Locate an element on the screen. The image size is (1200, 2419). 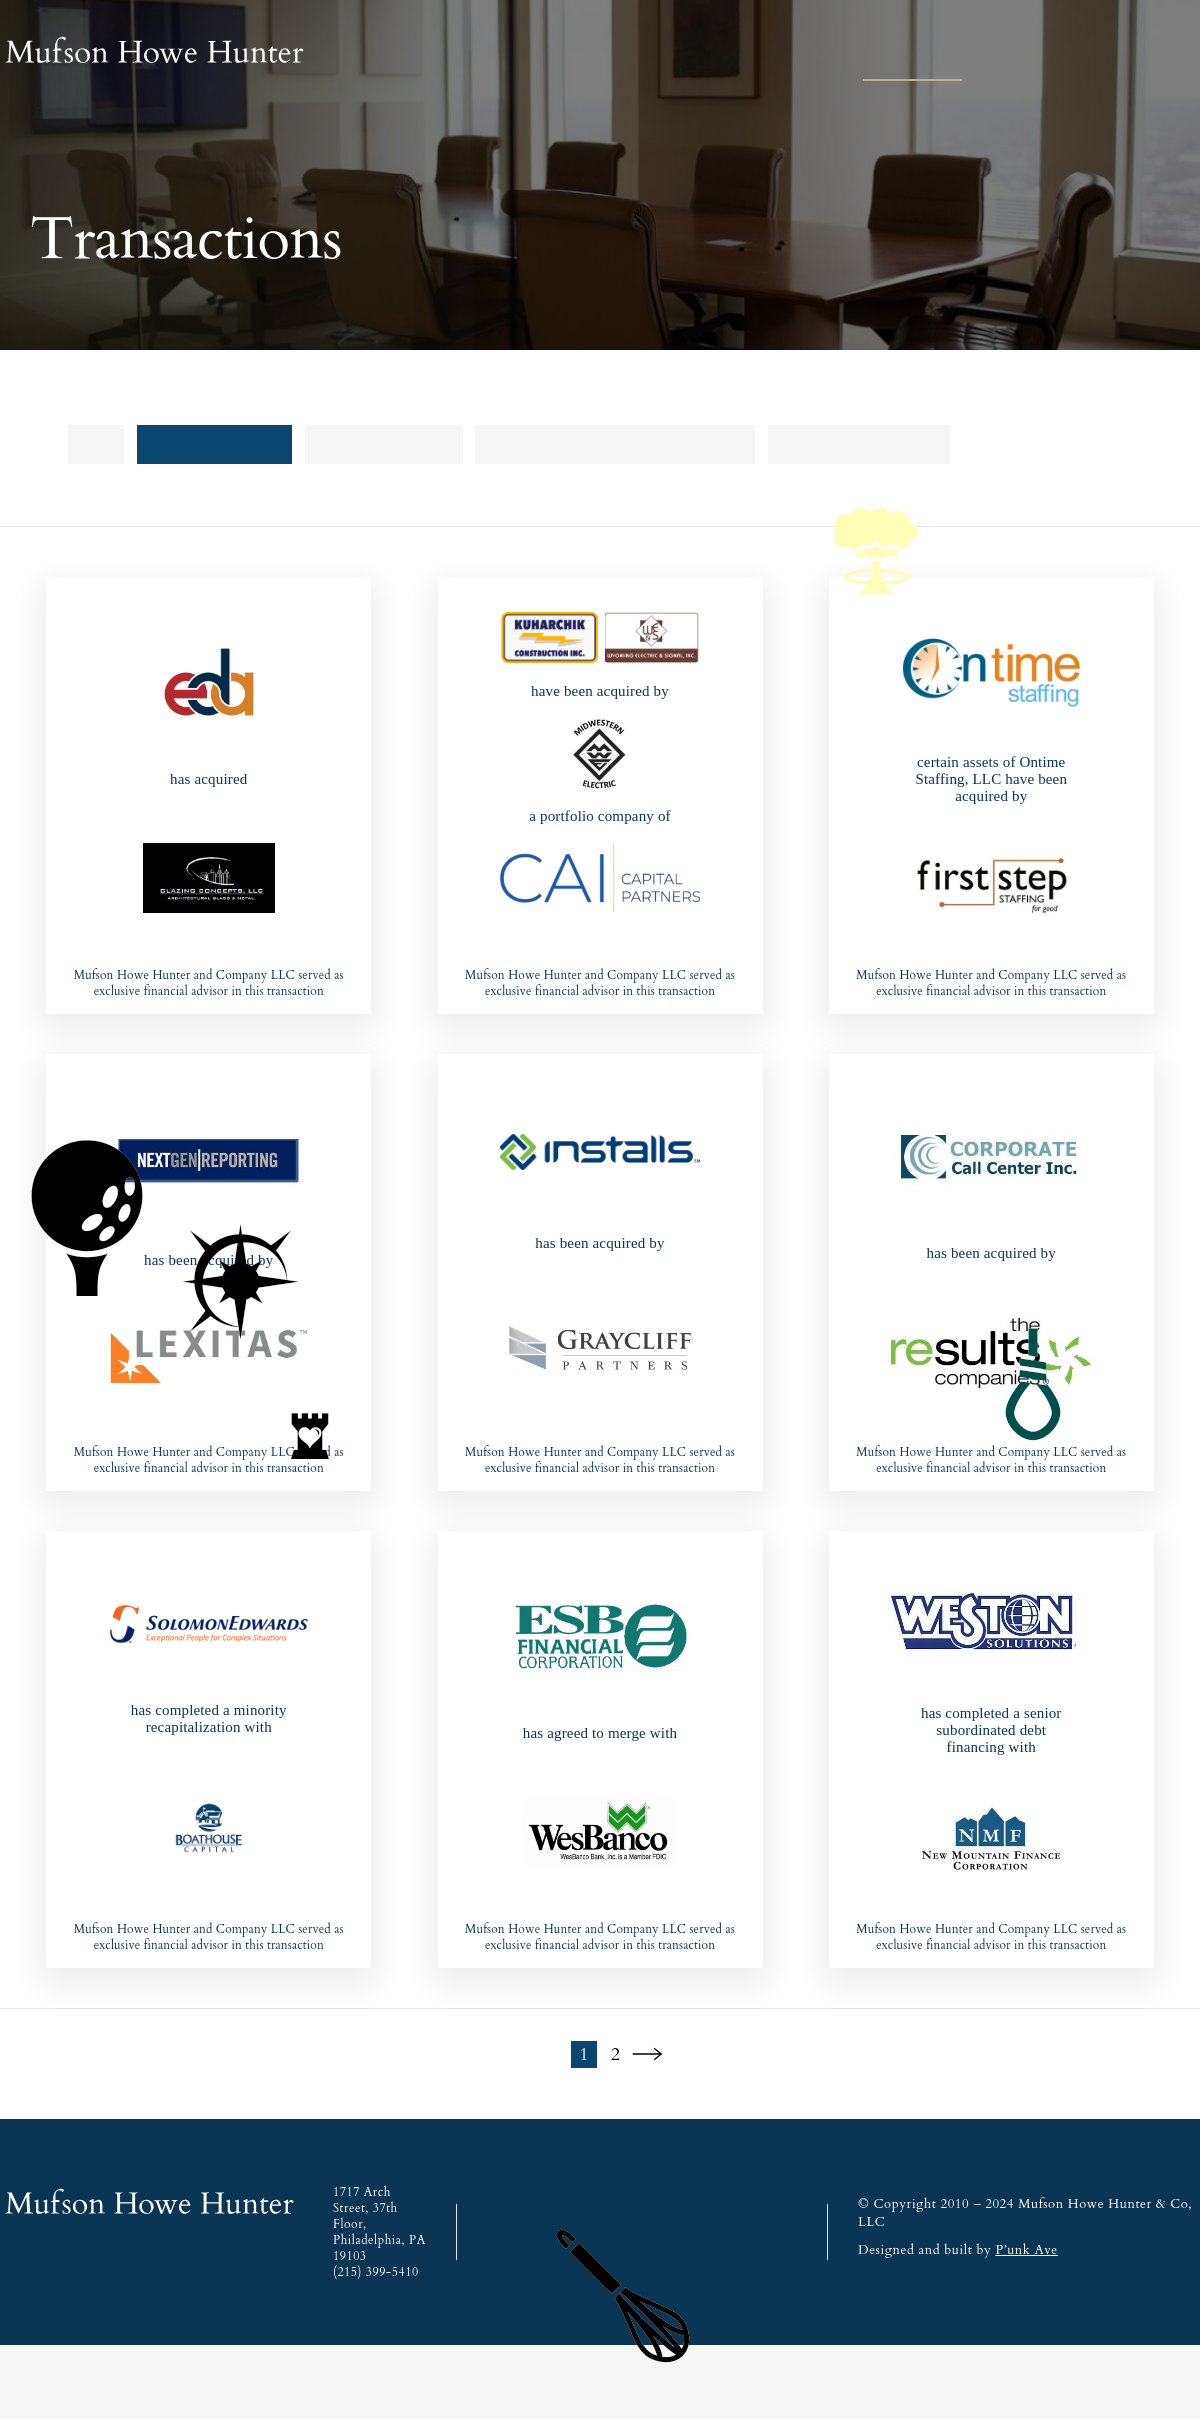
access golf game or mini-golf feature is located at coordinates (87, 1217).